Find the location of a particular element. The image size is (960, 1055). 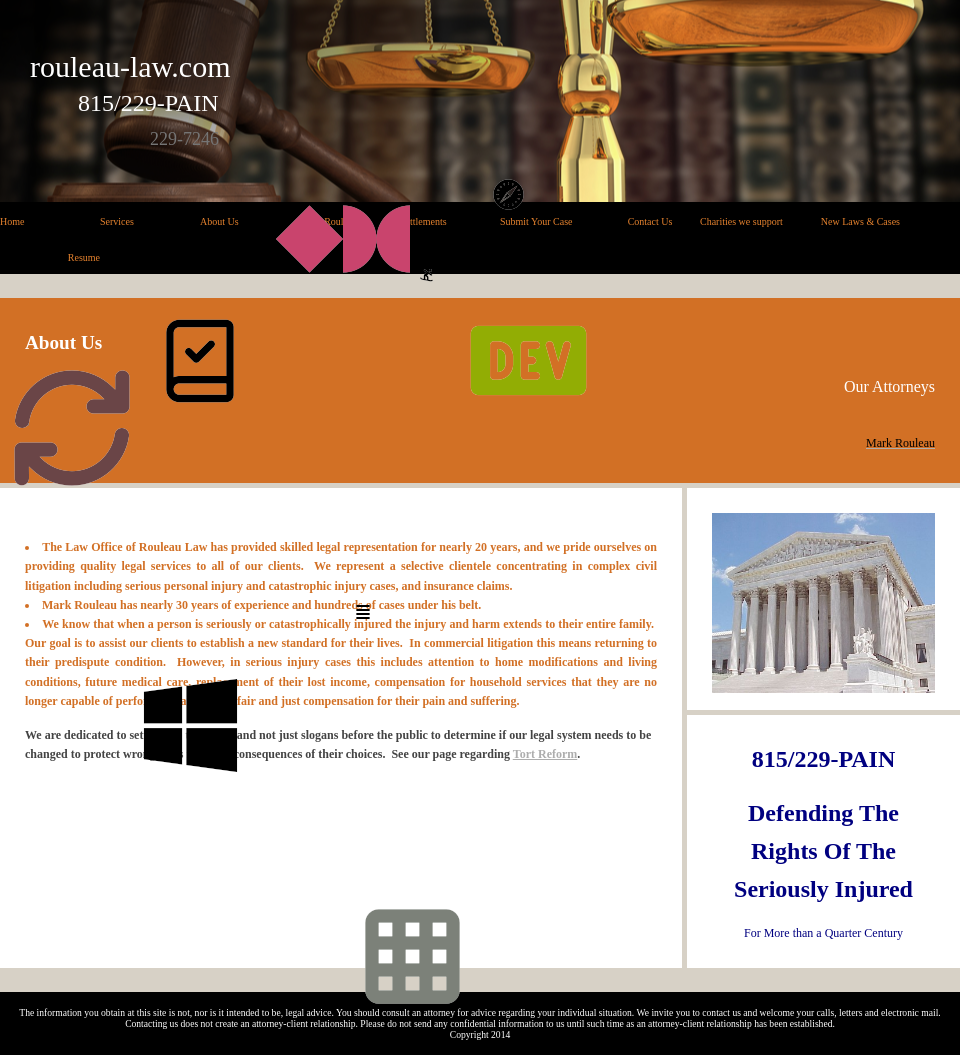

mark a book as read or completed is located at coordinates (200, 361).